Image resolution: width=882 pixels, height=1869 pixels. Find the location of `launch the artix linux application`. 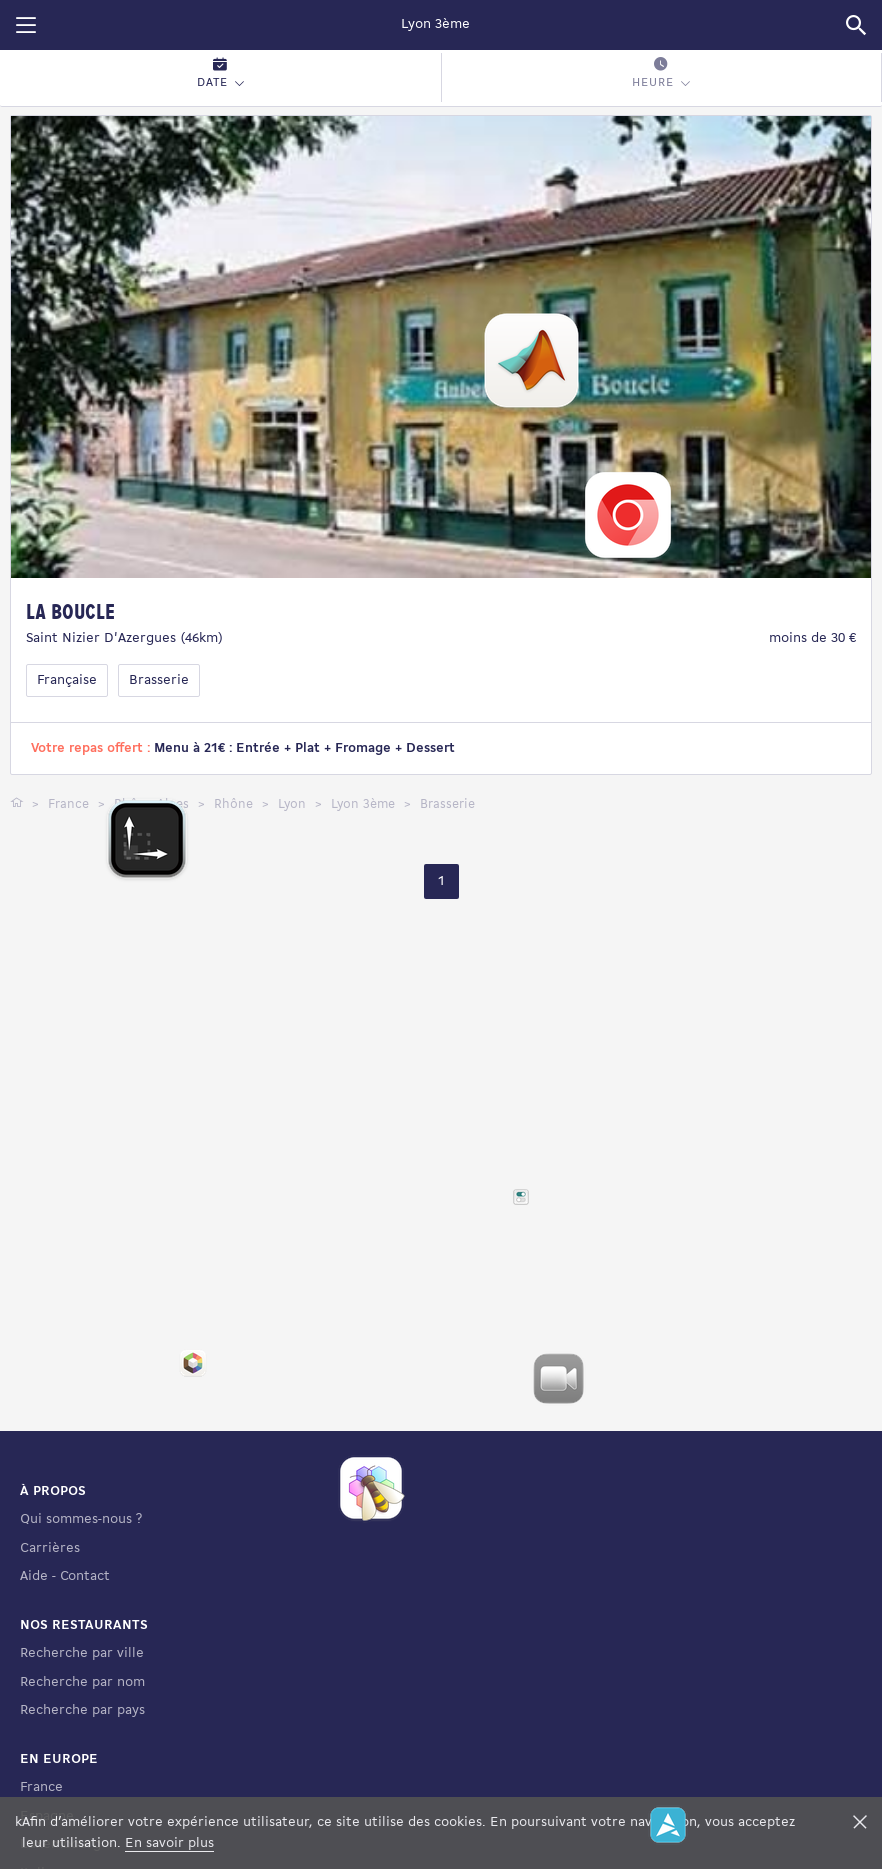

launch the artix linux application is located at coordinates (668, 1825).